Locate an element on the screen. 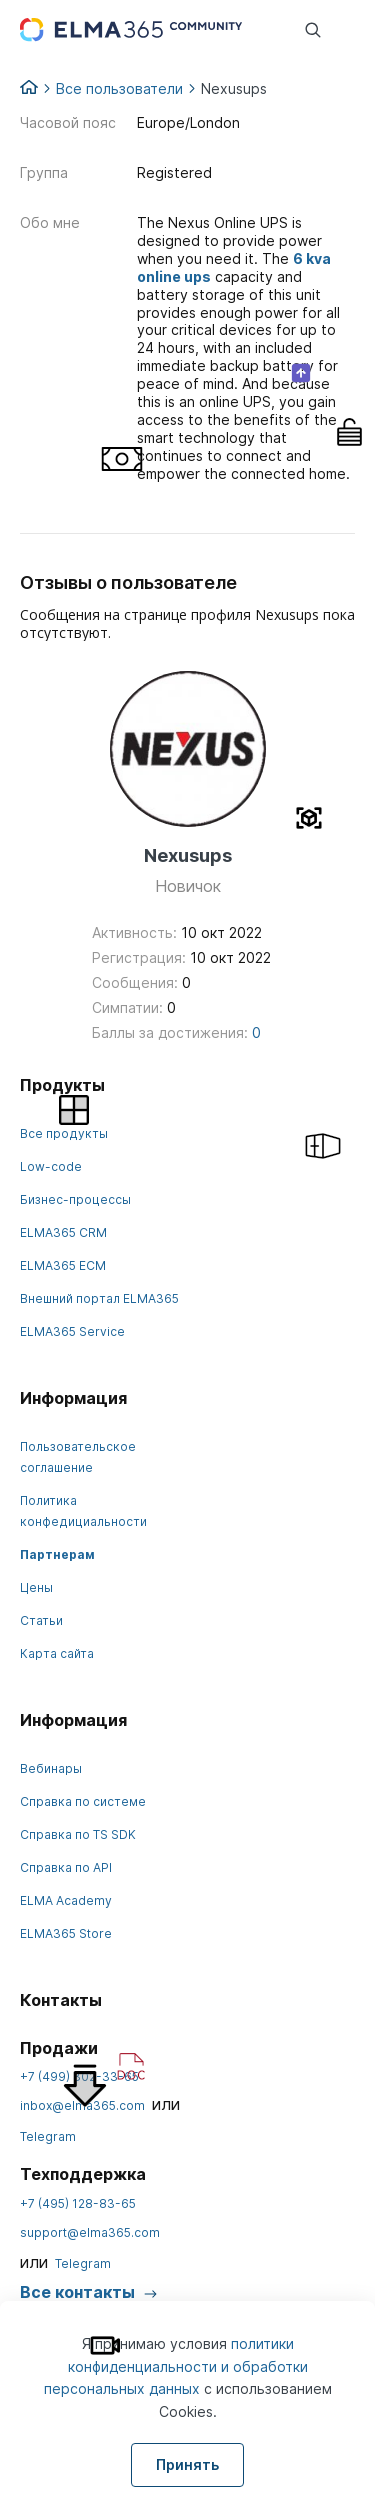 The width and height of the screenshot is (375, 2519). view shipping or freight details is located at coordinates (323, 1146).